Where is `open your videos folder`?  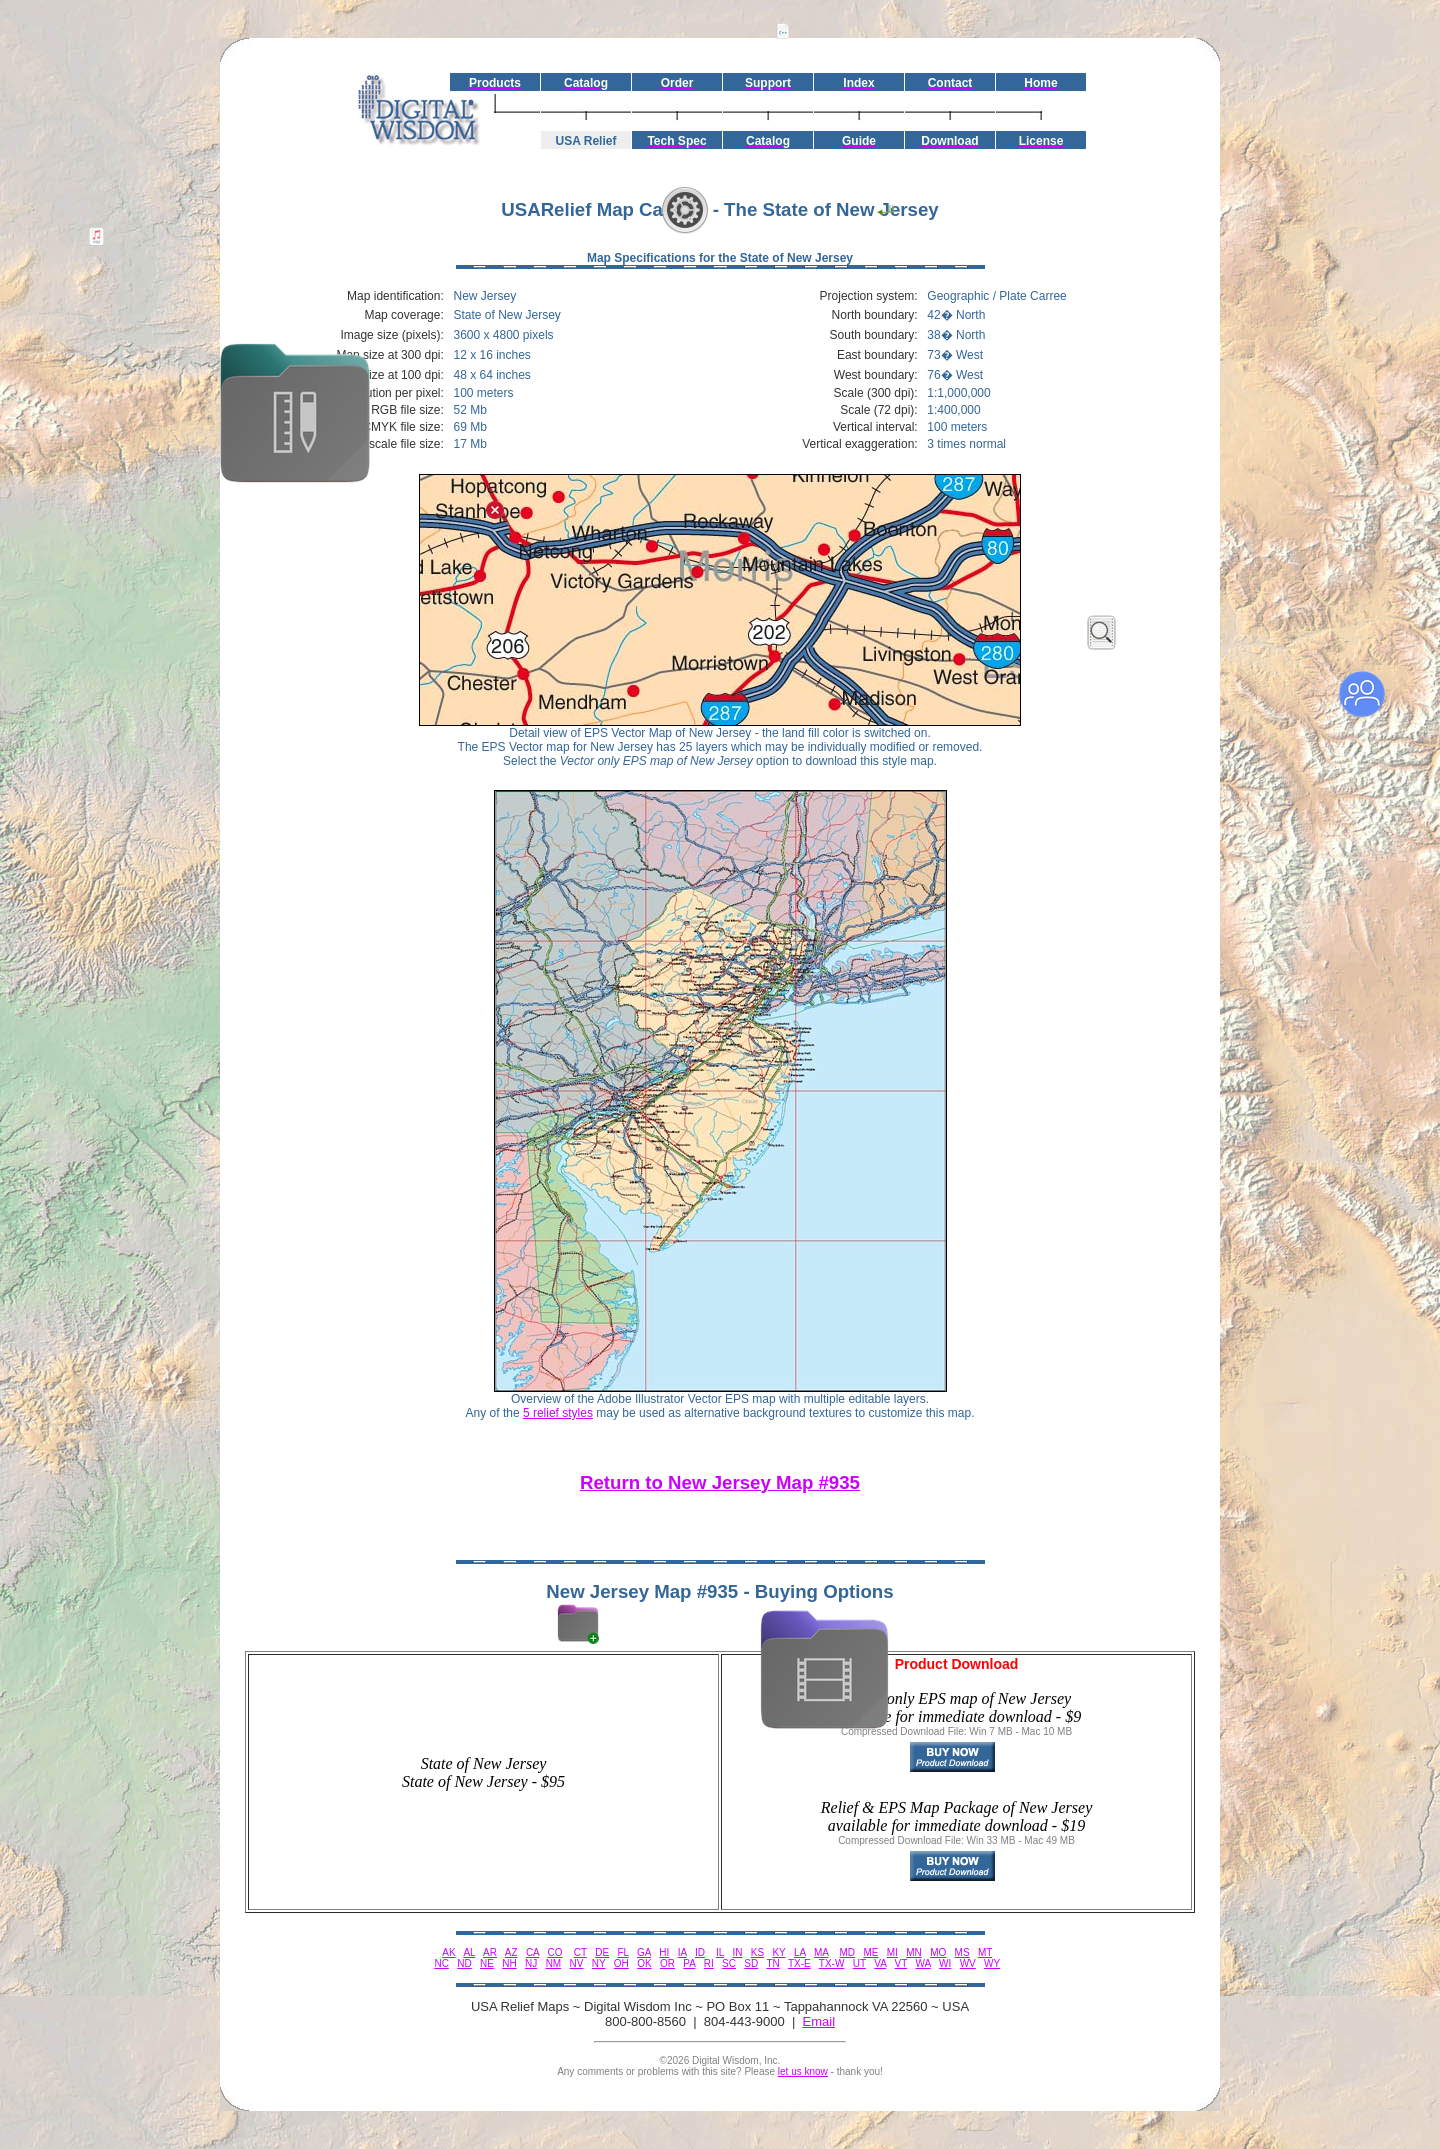 open your videos folder is located at coordinates (824, 1669).